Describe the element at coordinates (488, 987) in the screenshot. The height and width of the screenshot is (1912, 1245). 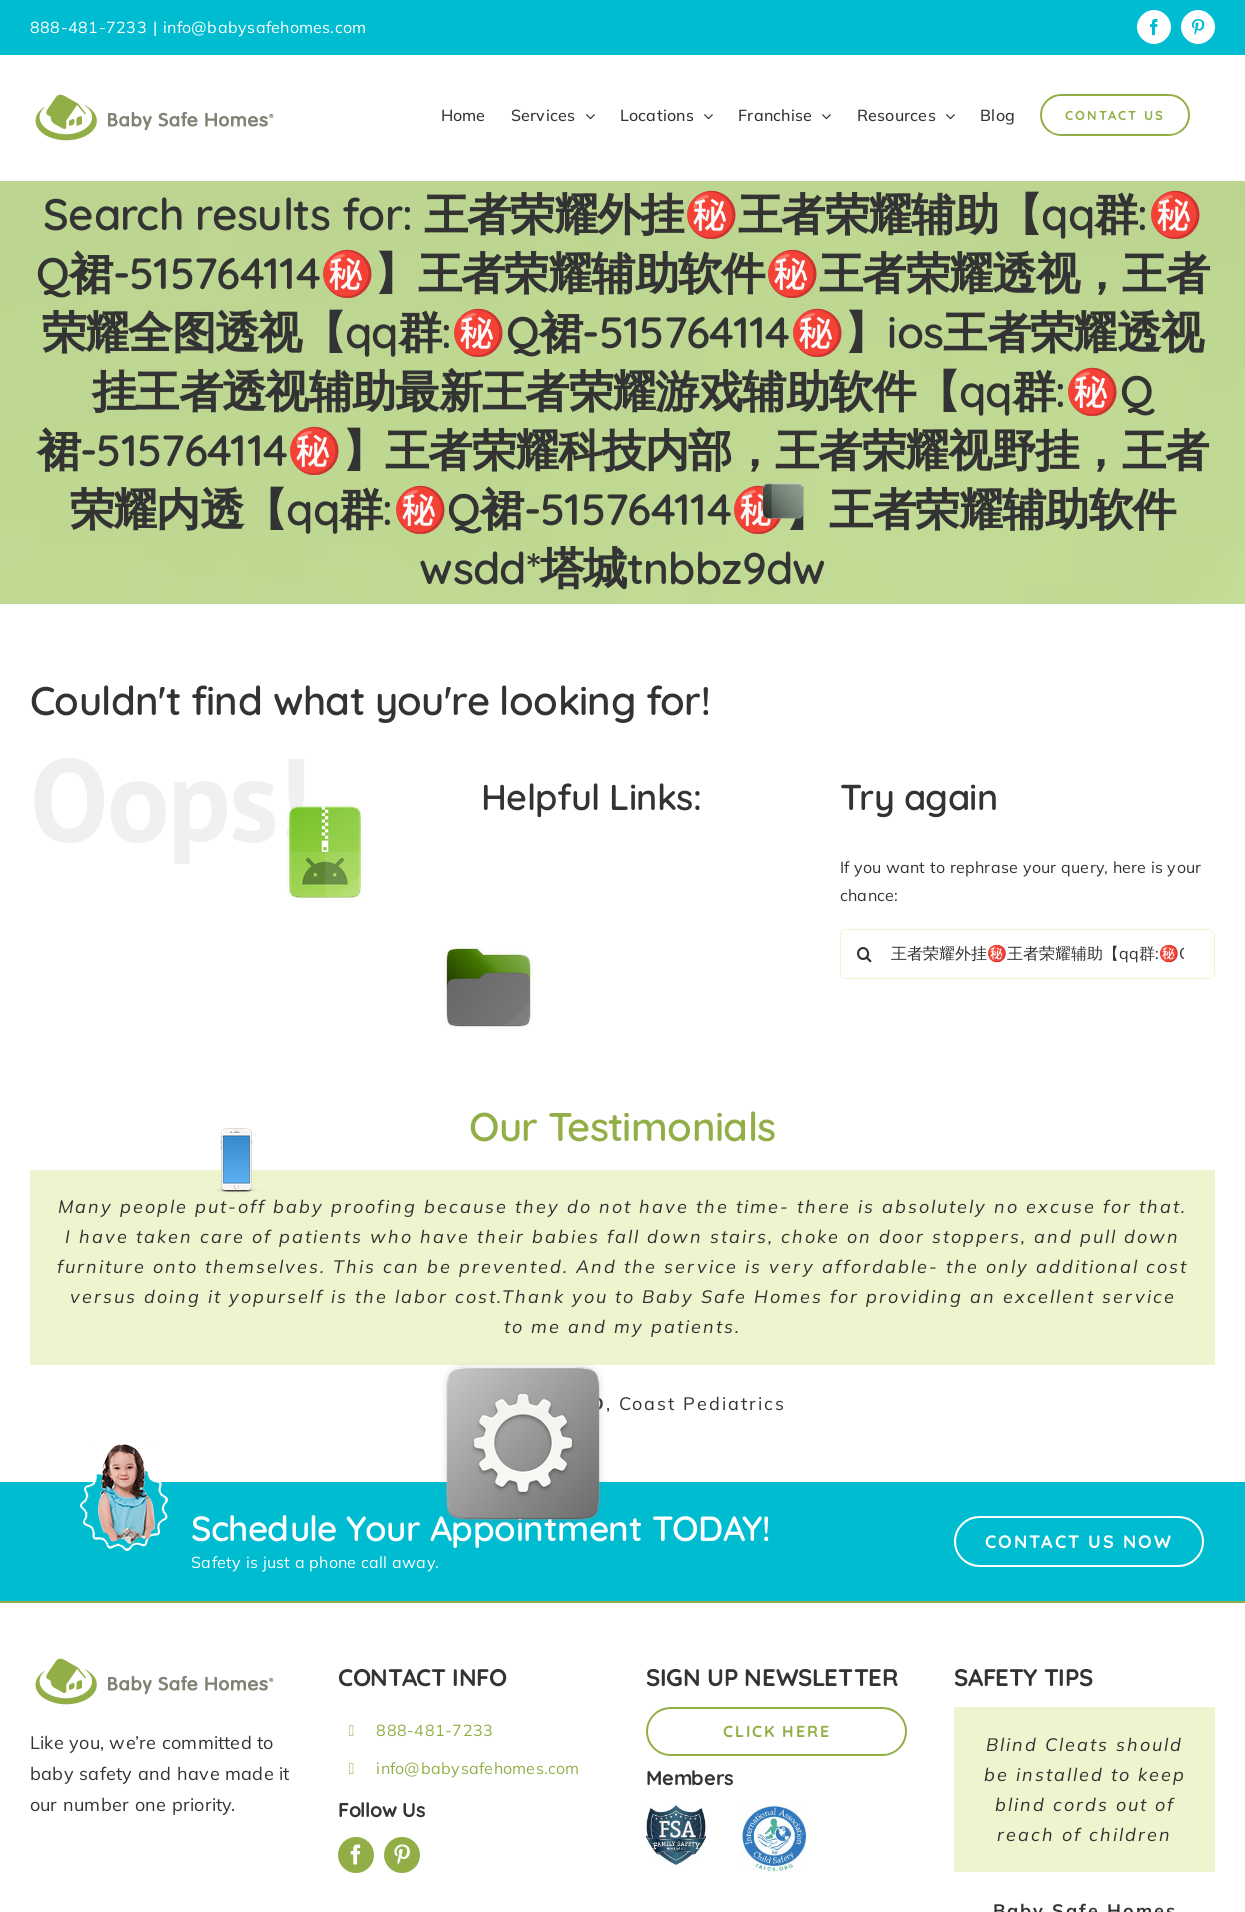
I see `view contents of an open folder` at that location.